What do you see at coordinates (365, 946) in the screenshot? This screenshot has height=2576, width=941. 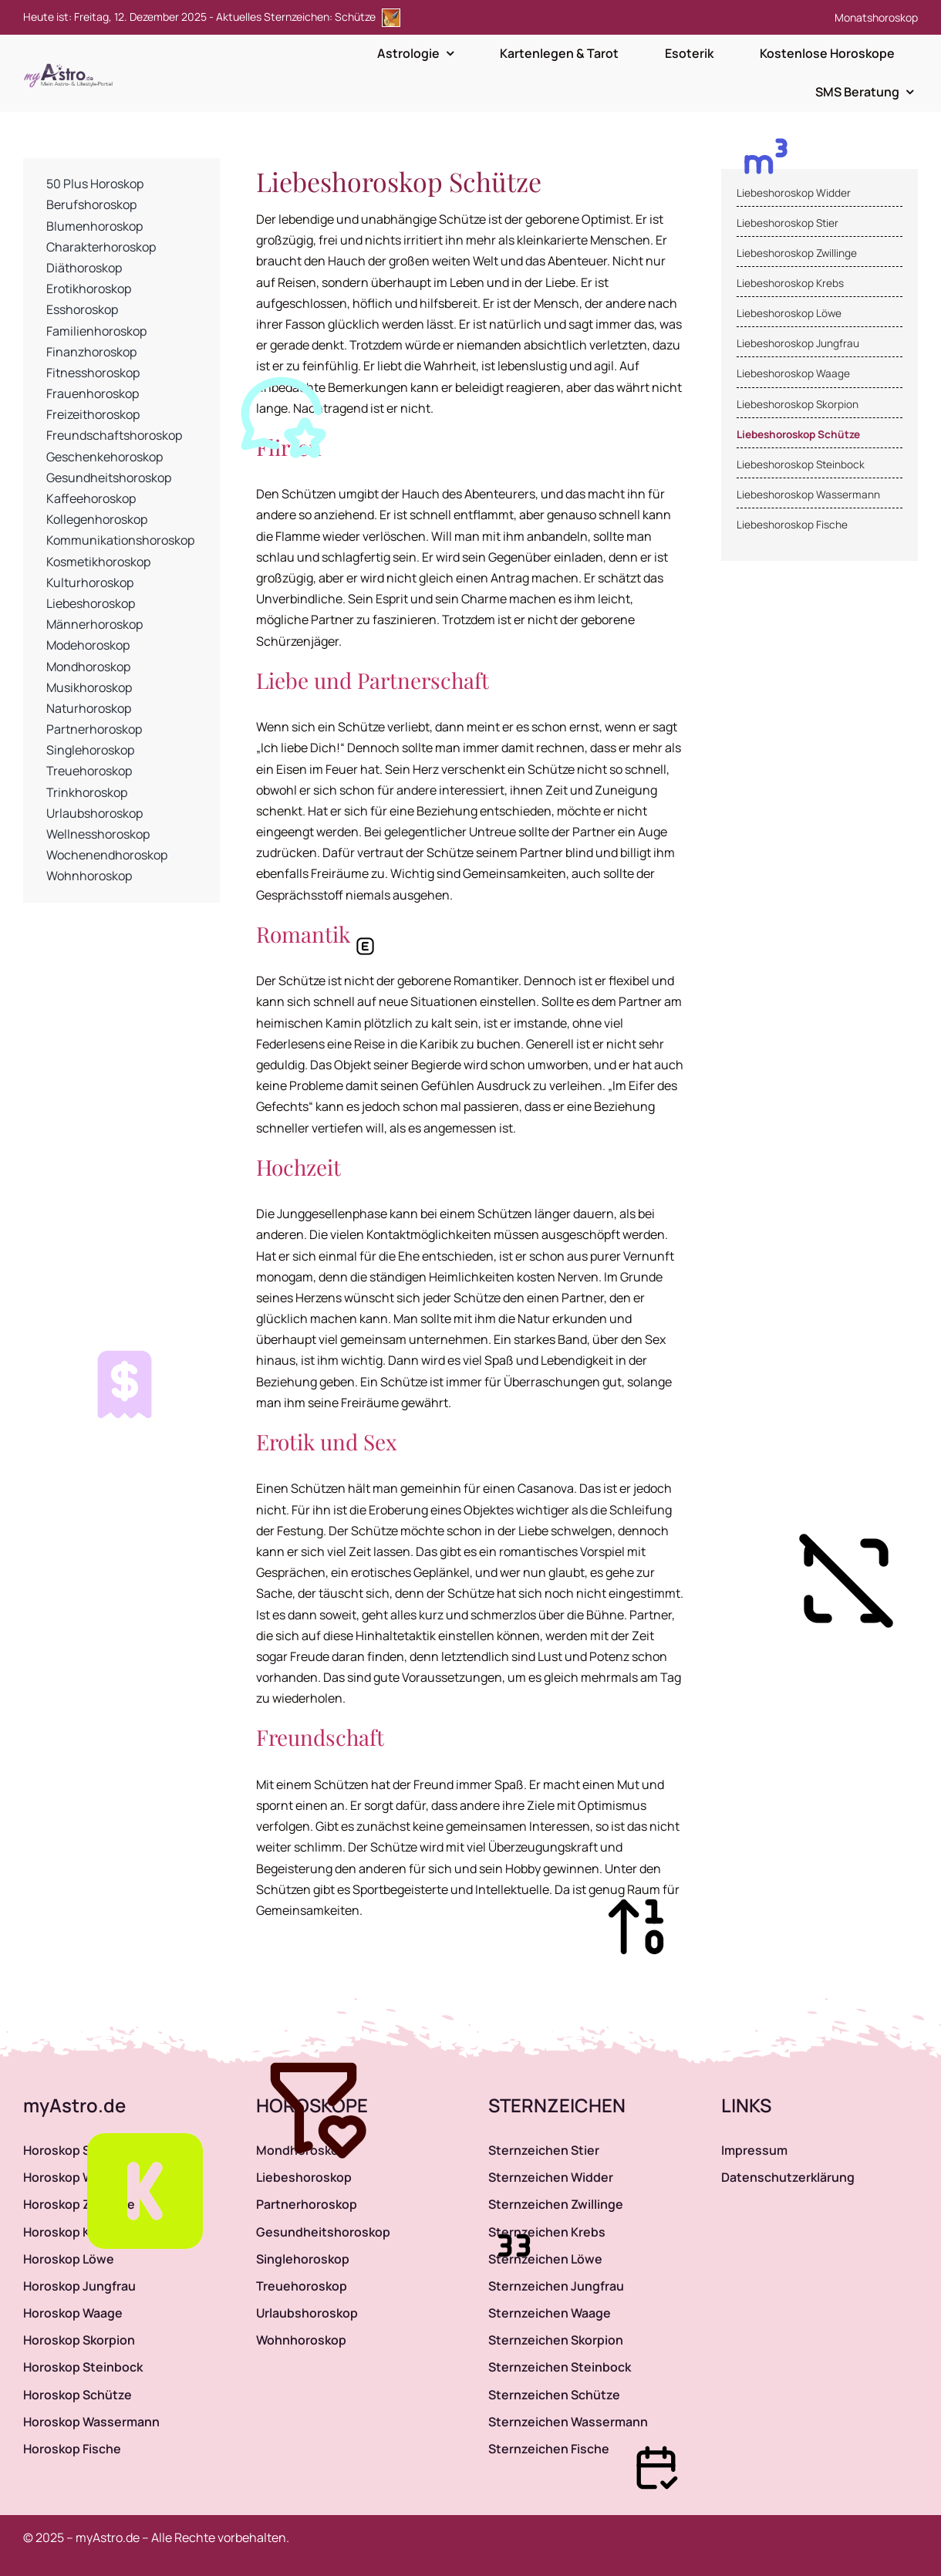 I see `visit etsy store or marketplace` at bounding box center [365, 946].